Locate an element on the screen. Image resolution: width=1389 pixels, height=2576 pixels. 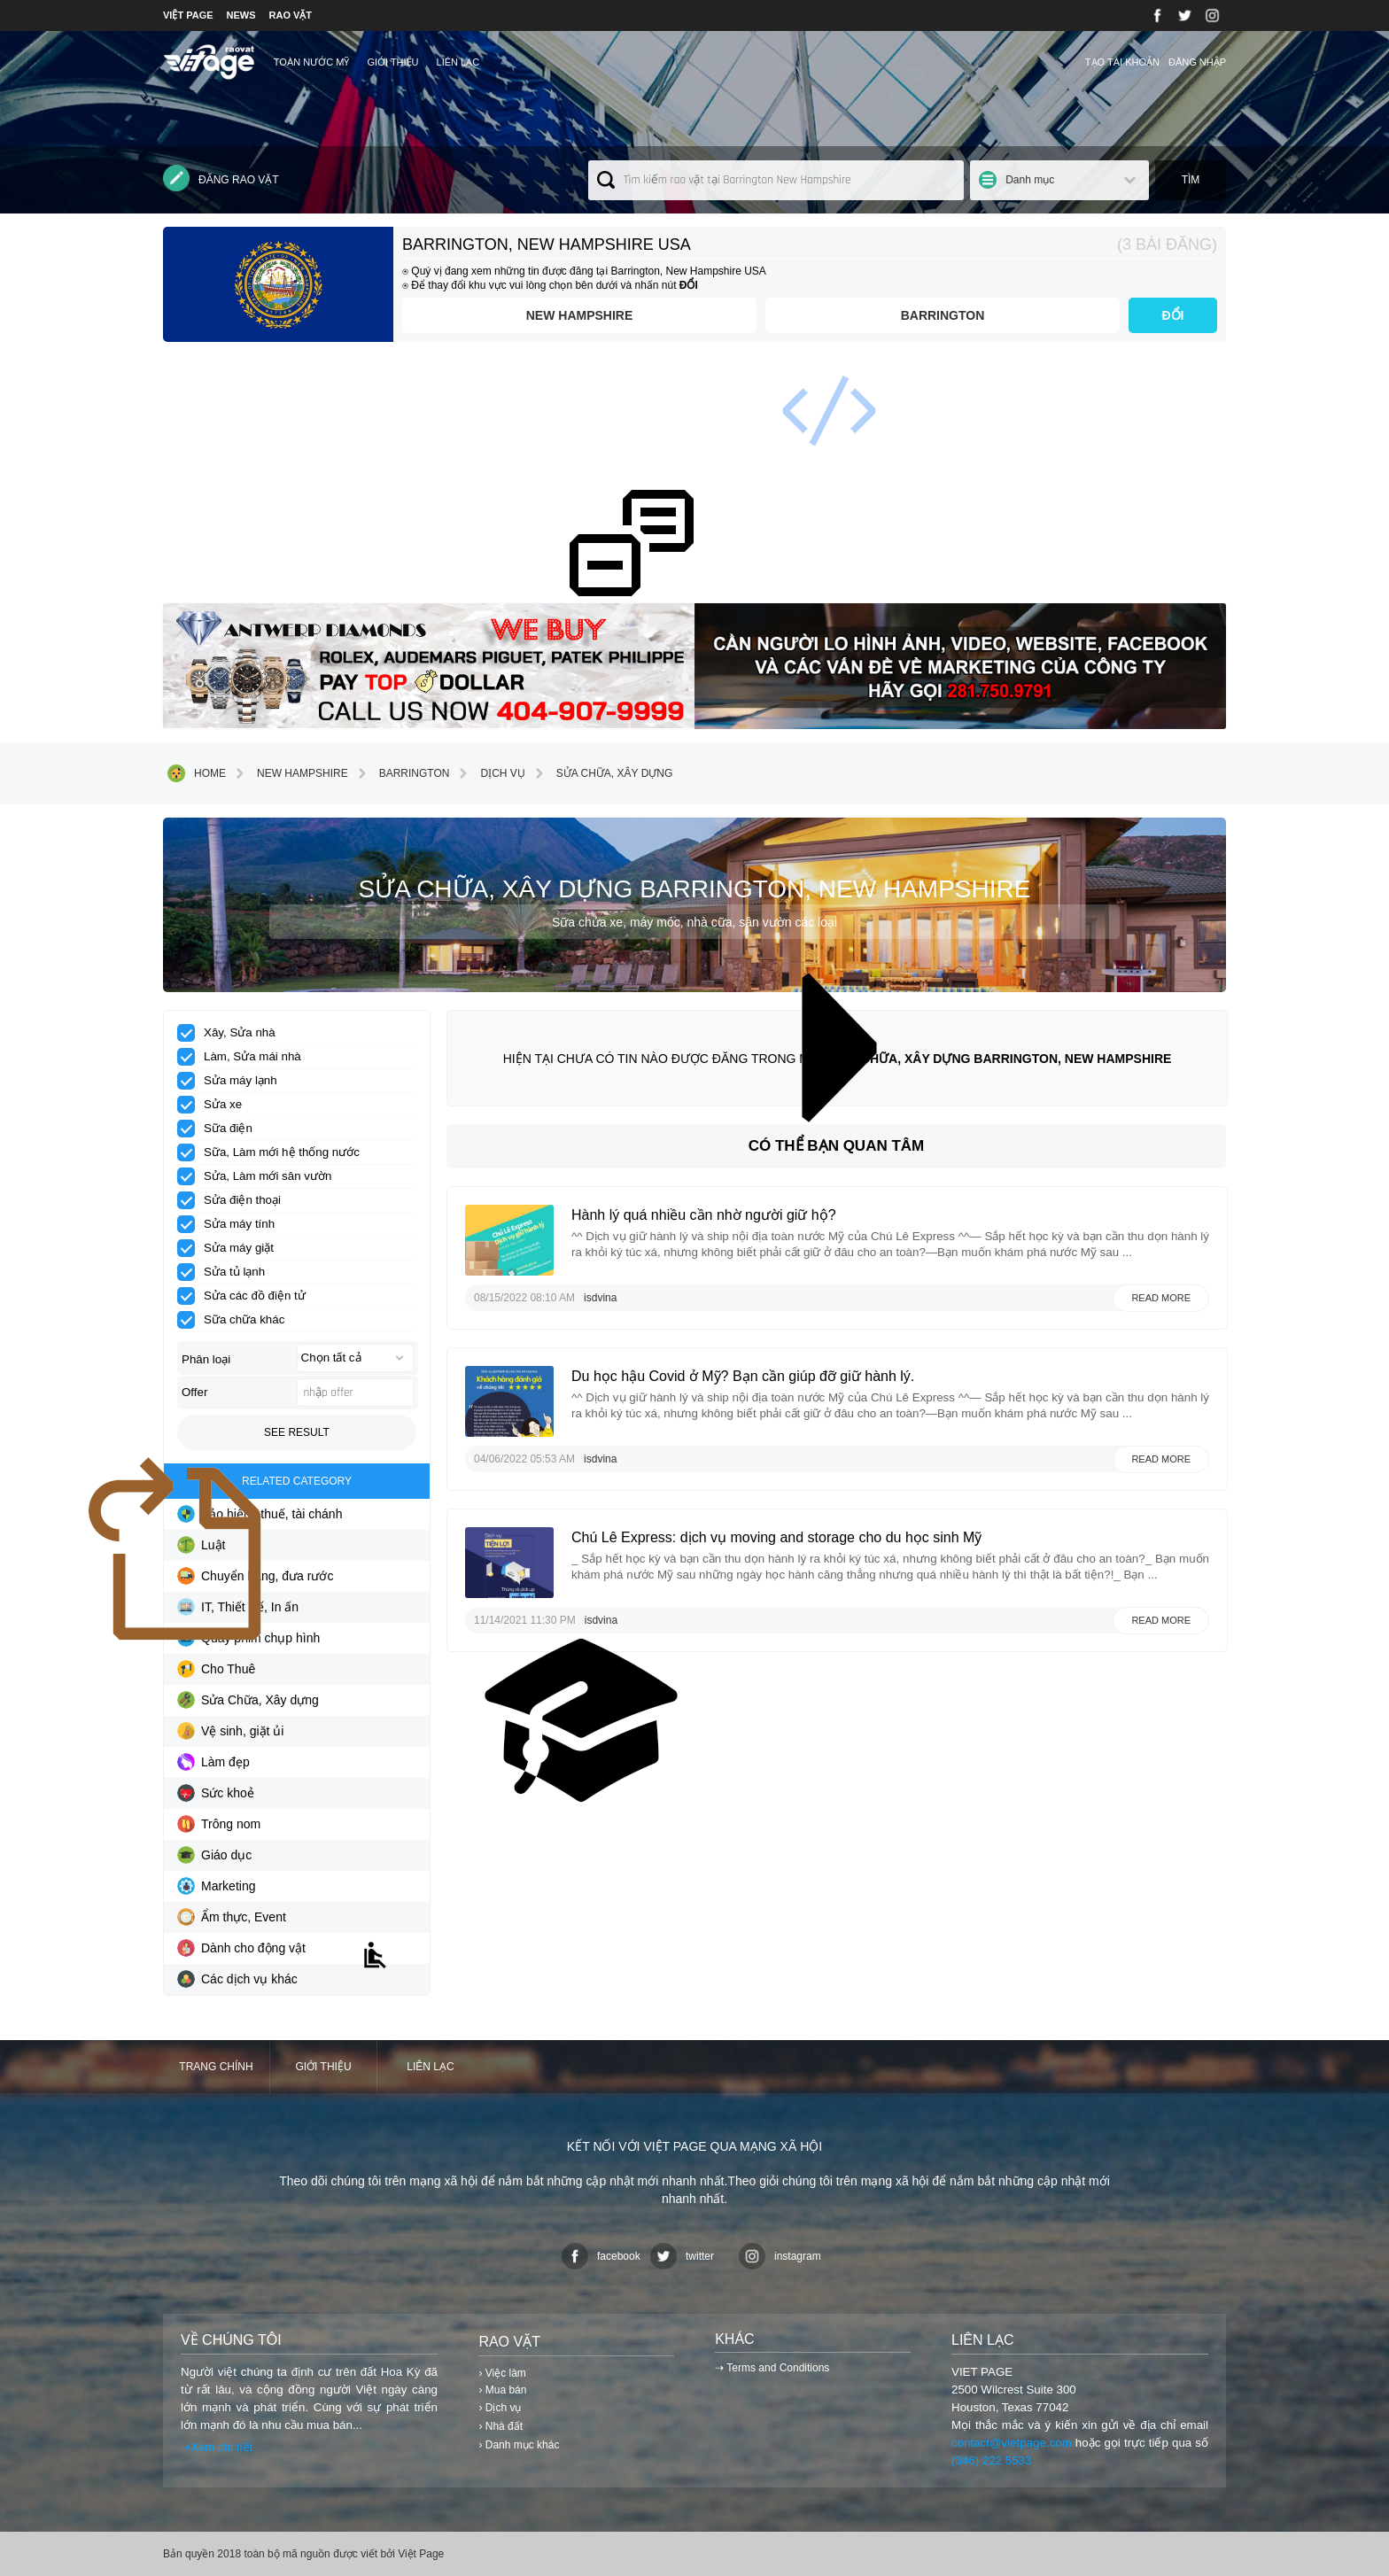
access education or learning features is located at coordinates (581, 1719).